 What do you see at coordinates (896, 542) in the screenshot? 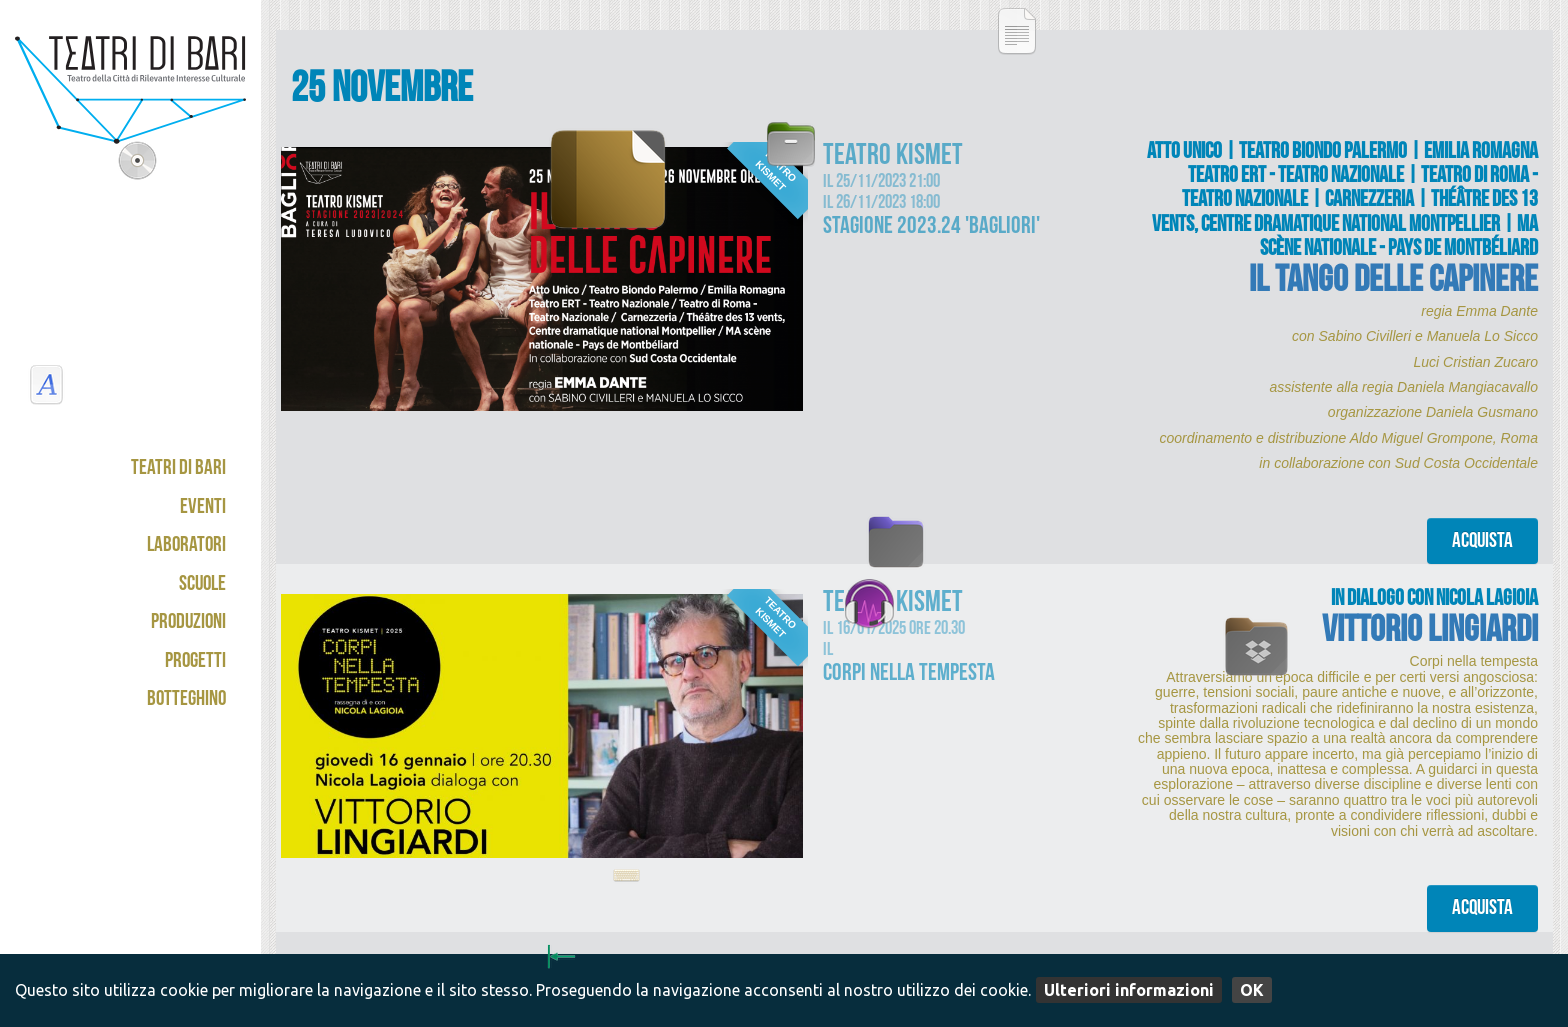
I see `open a folder to view its contents` at bounding box center [896, 542].